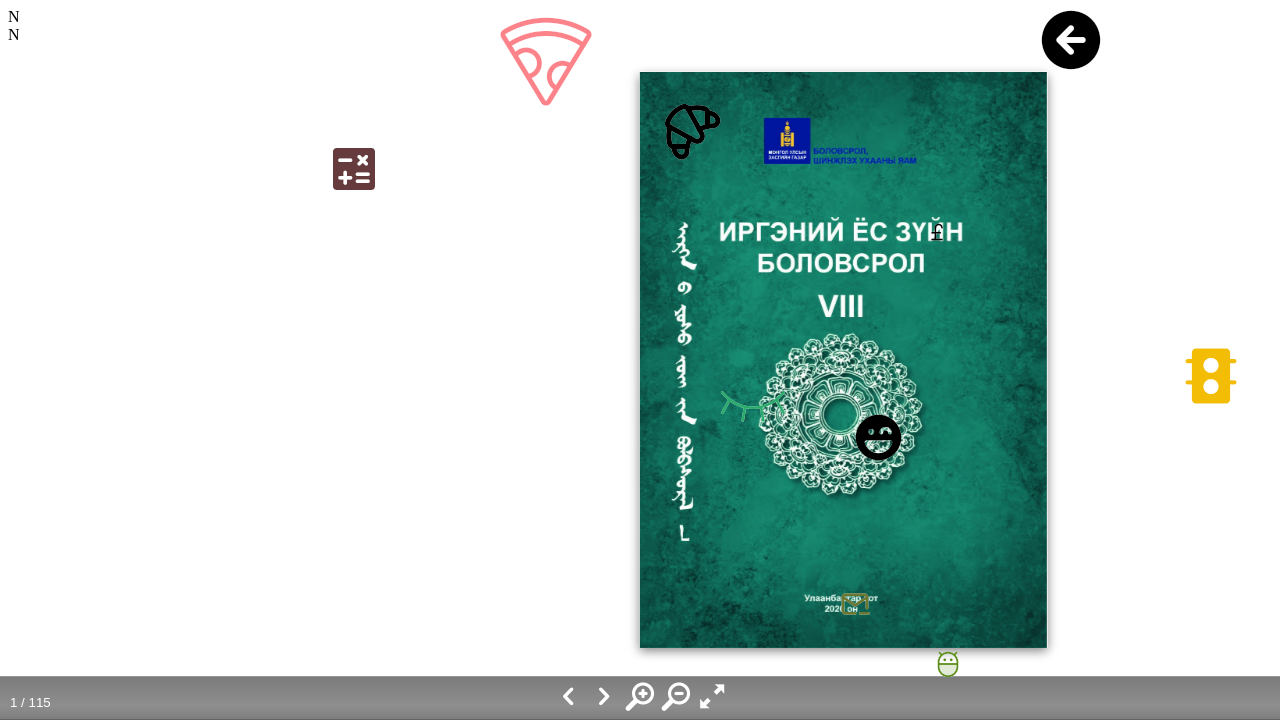 The height and width of the screenshot is (720, 1280). What do you see at coordinates (1071, 40) in the screenshot?
I see `go back to the previous page` at bounding box center [1071, 40].